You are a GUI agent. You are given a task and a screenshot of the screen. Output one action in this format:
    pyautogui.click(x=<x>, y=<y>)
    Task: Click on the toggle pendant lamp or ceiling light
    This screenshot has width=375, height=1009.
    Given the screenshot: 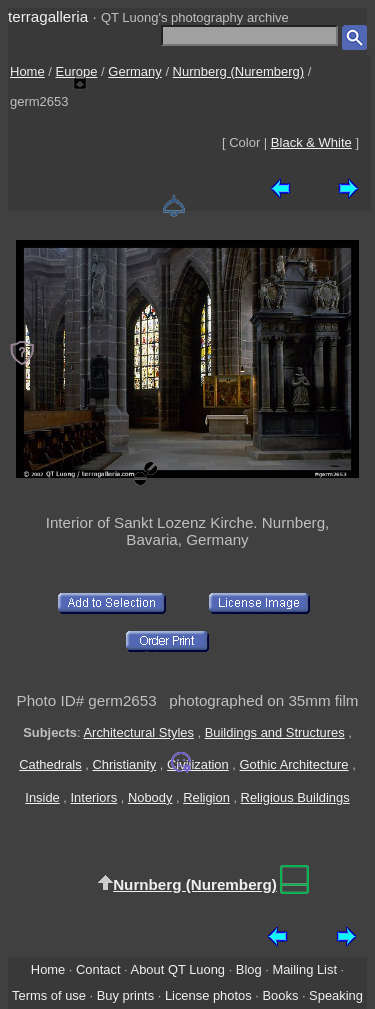 What is the action you would take?
    pyautogui.click(x=174, y=207)
    